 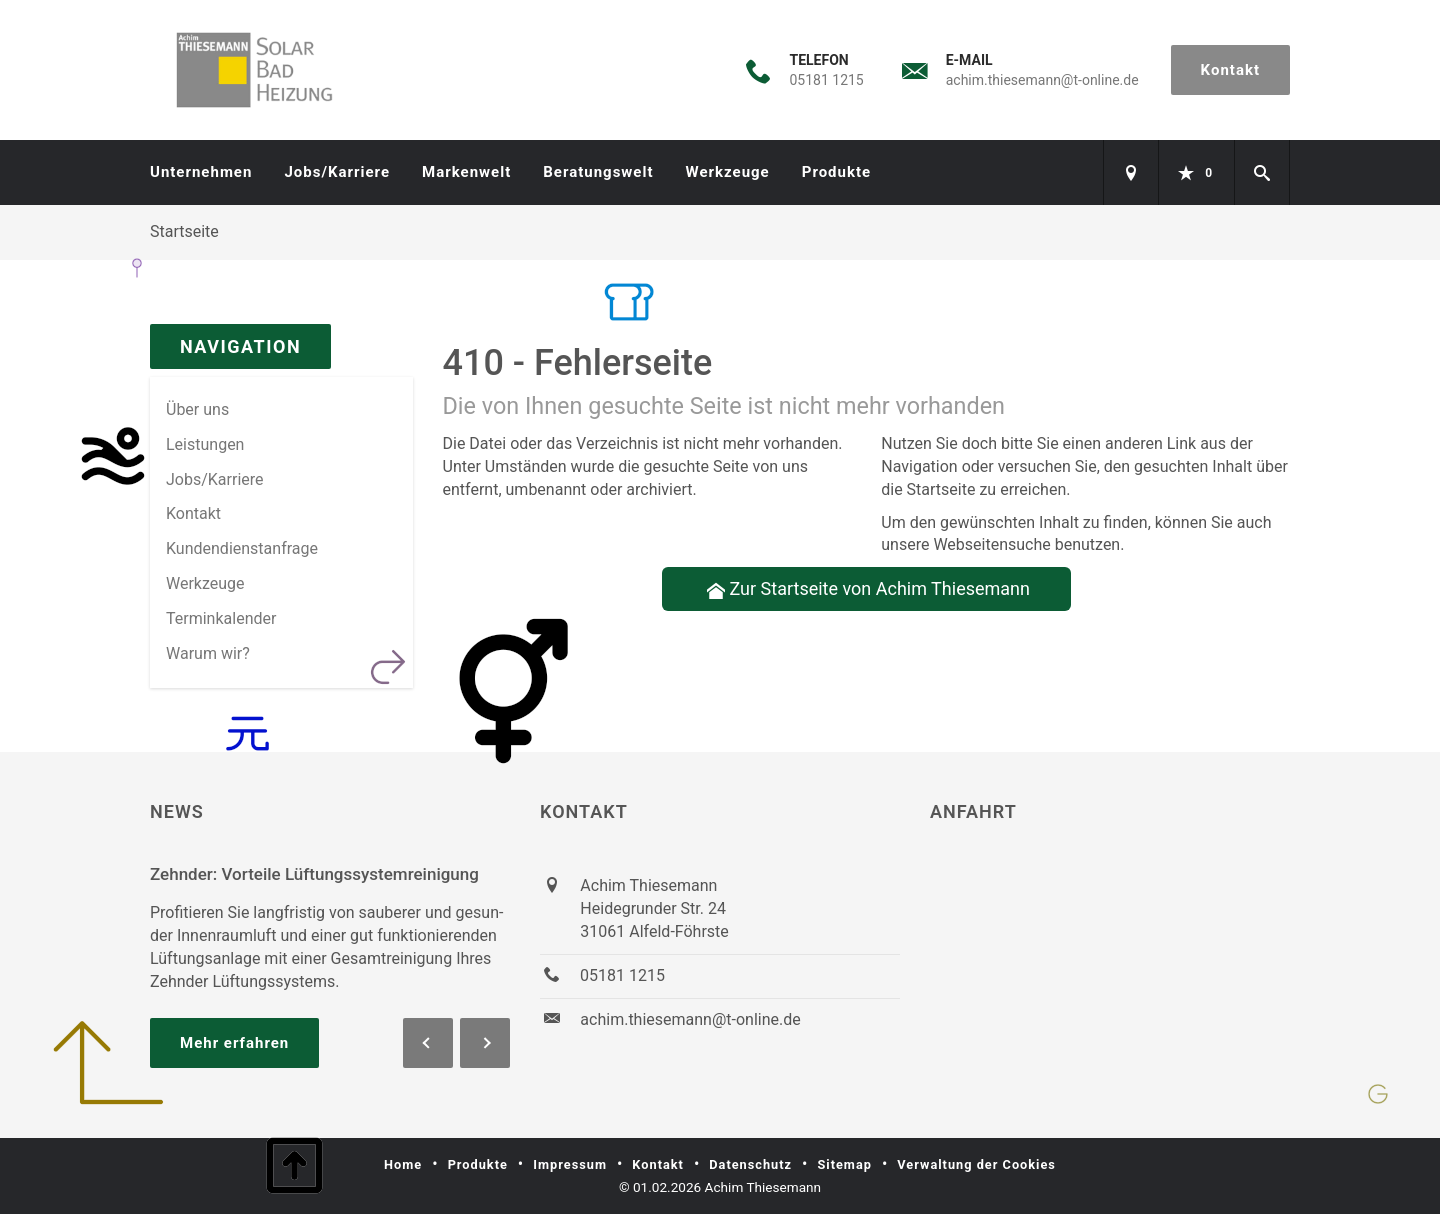 I want to click on redo last action, so click(x=388, y=667).